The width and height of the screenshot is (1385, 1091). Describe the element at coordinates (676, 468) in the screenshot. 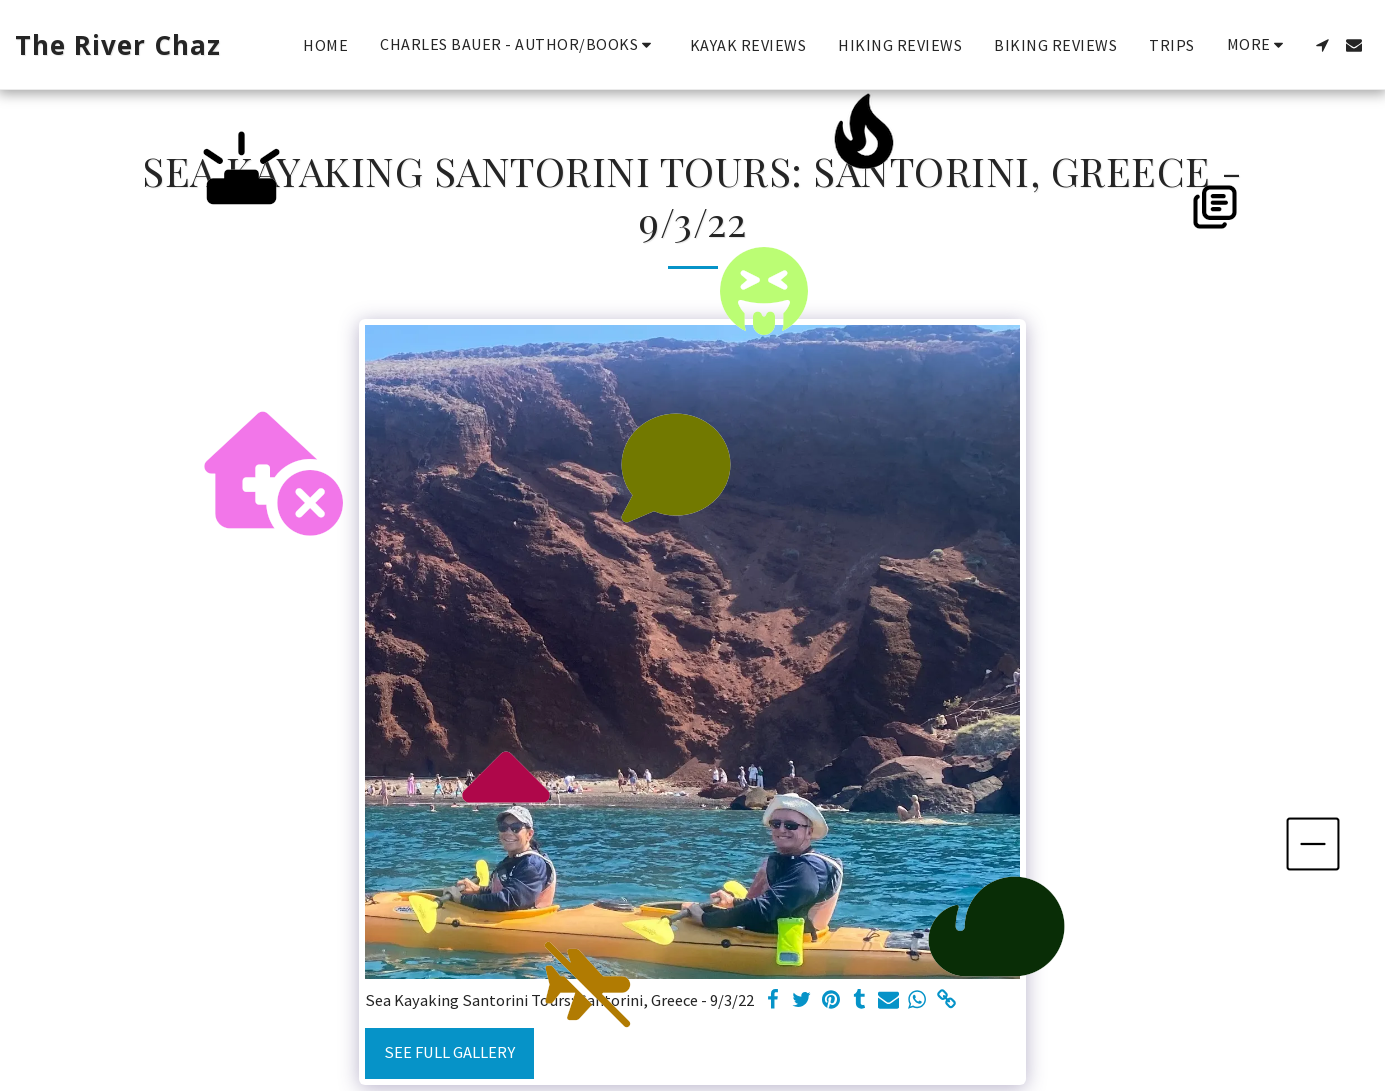

I see `open comments section` at that location.